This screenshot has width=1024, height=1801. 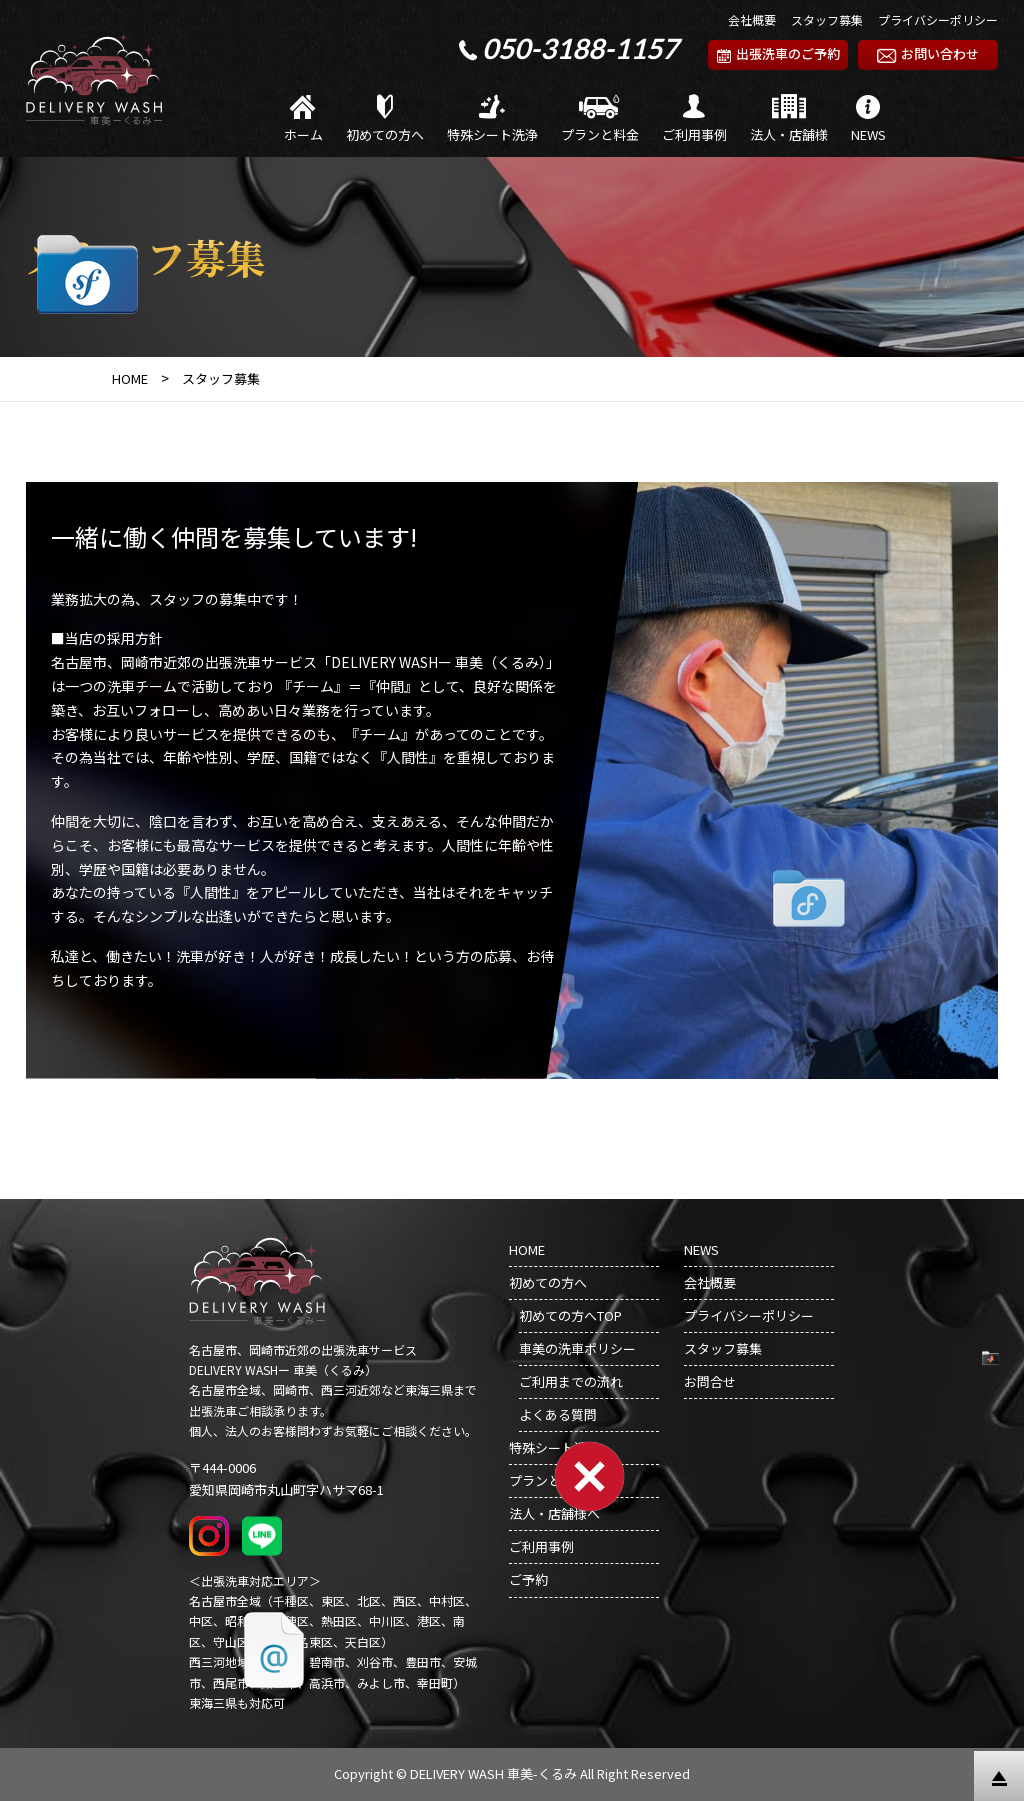 What do you see at coordinates (808, 900) in the screenshot?
I see `folder containing fedora linux system files` at bounding box center [808, 900].